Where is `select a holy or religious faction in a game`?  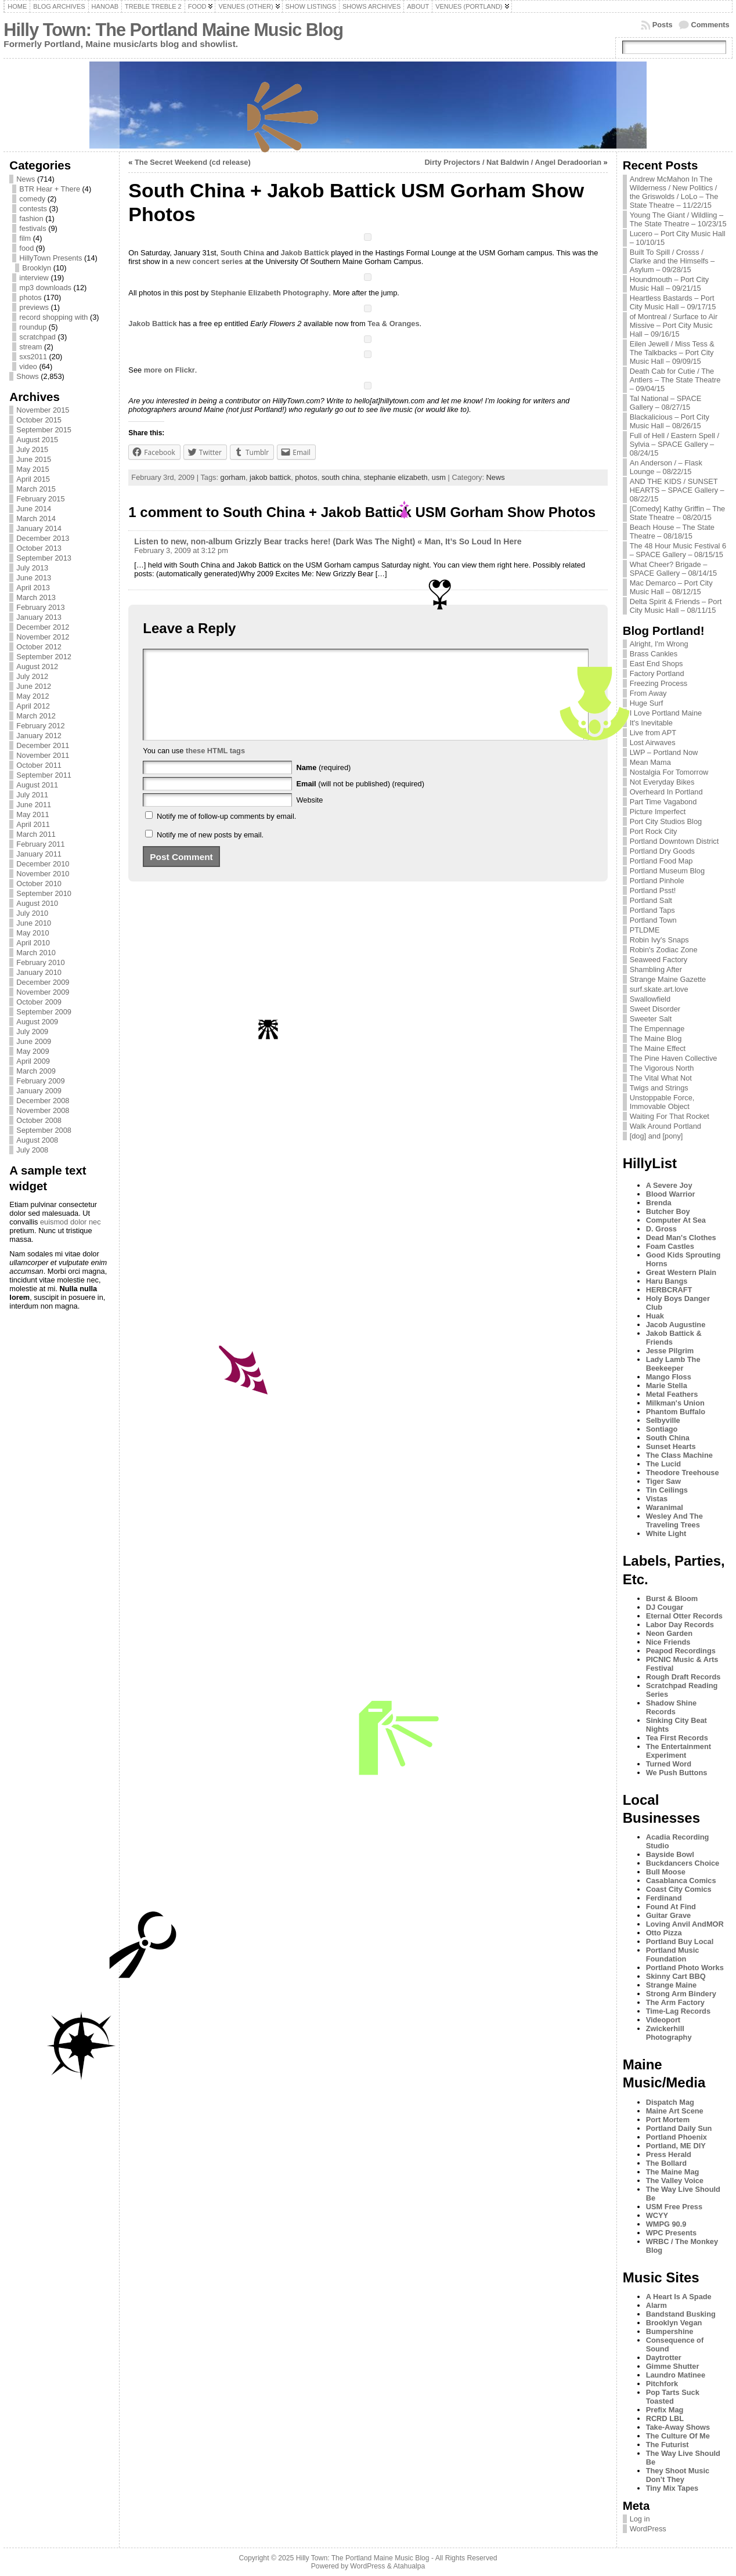
select a holy or religious faction in a game is located at coordinates (440, 594).